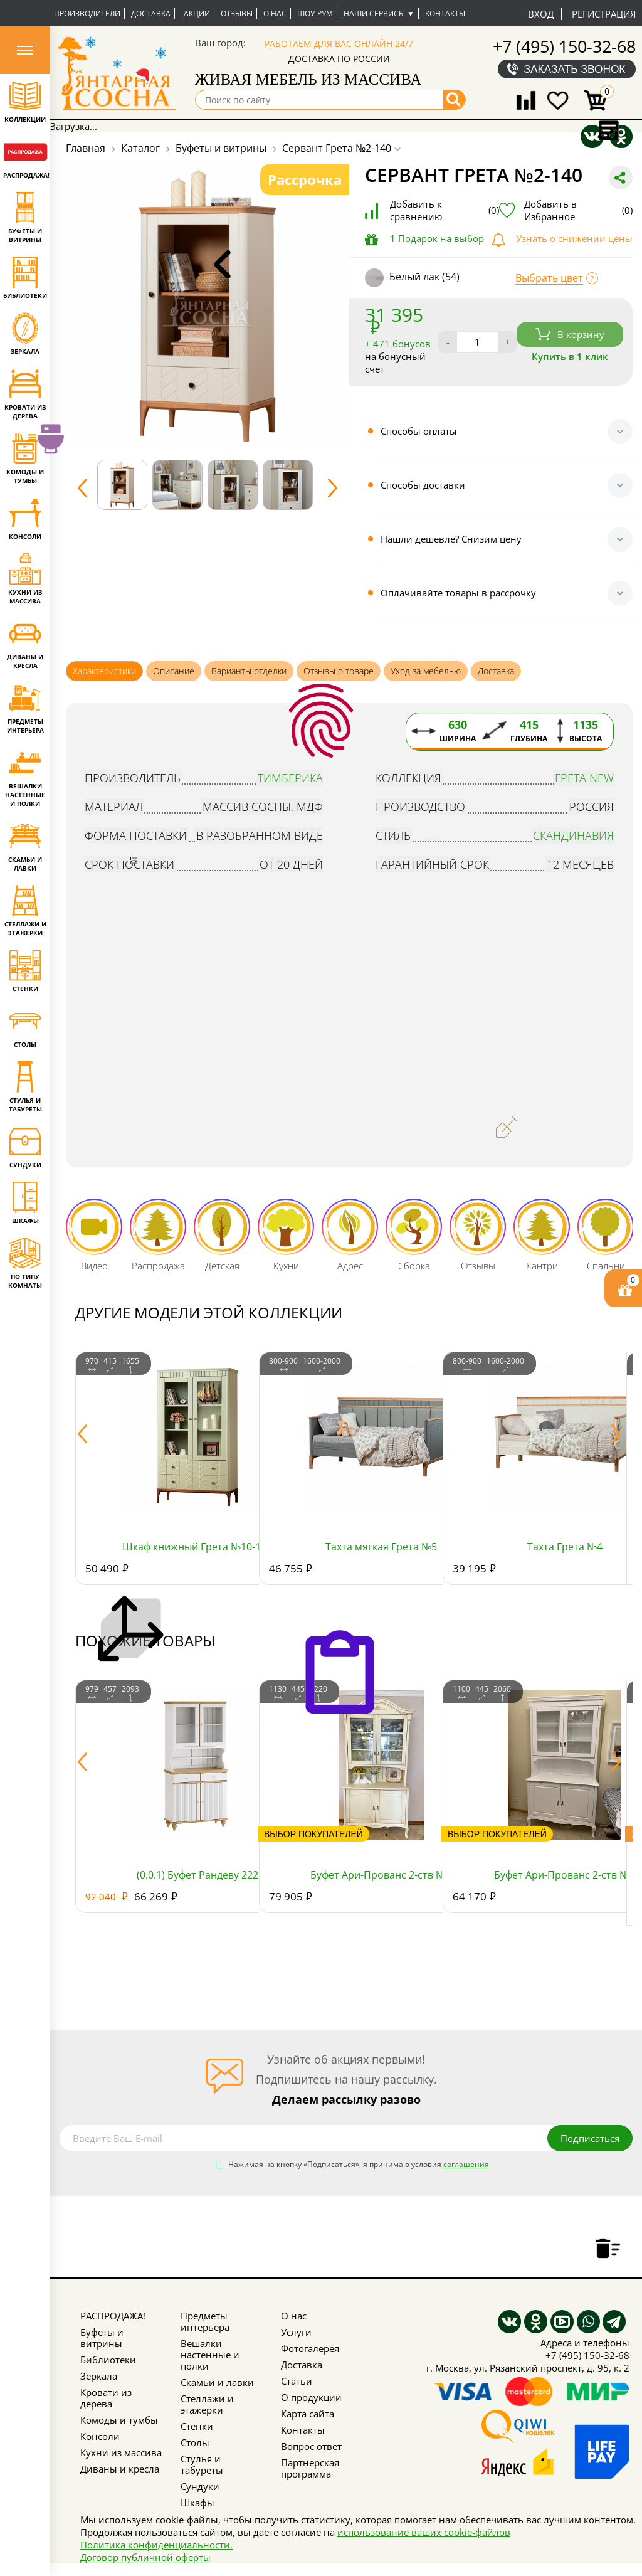 Image resolution: width=642 pixels, height=2576 pixels. What do you see at coordinates (134, 861) in the screenshot?
I see `create a numbered list` at bounding box center [134, 861].